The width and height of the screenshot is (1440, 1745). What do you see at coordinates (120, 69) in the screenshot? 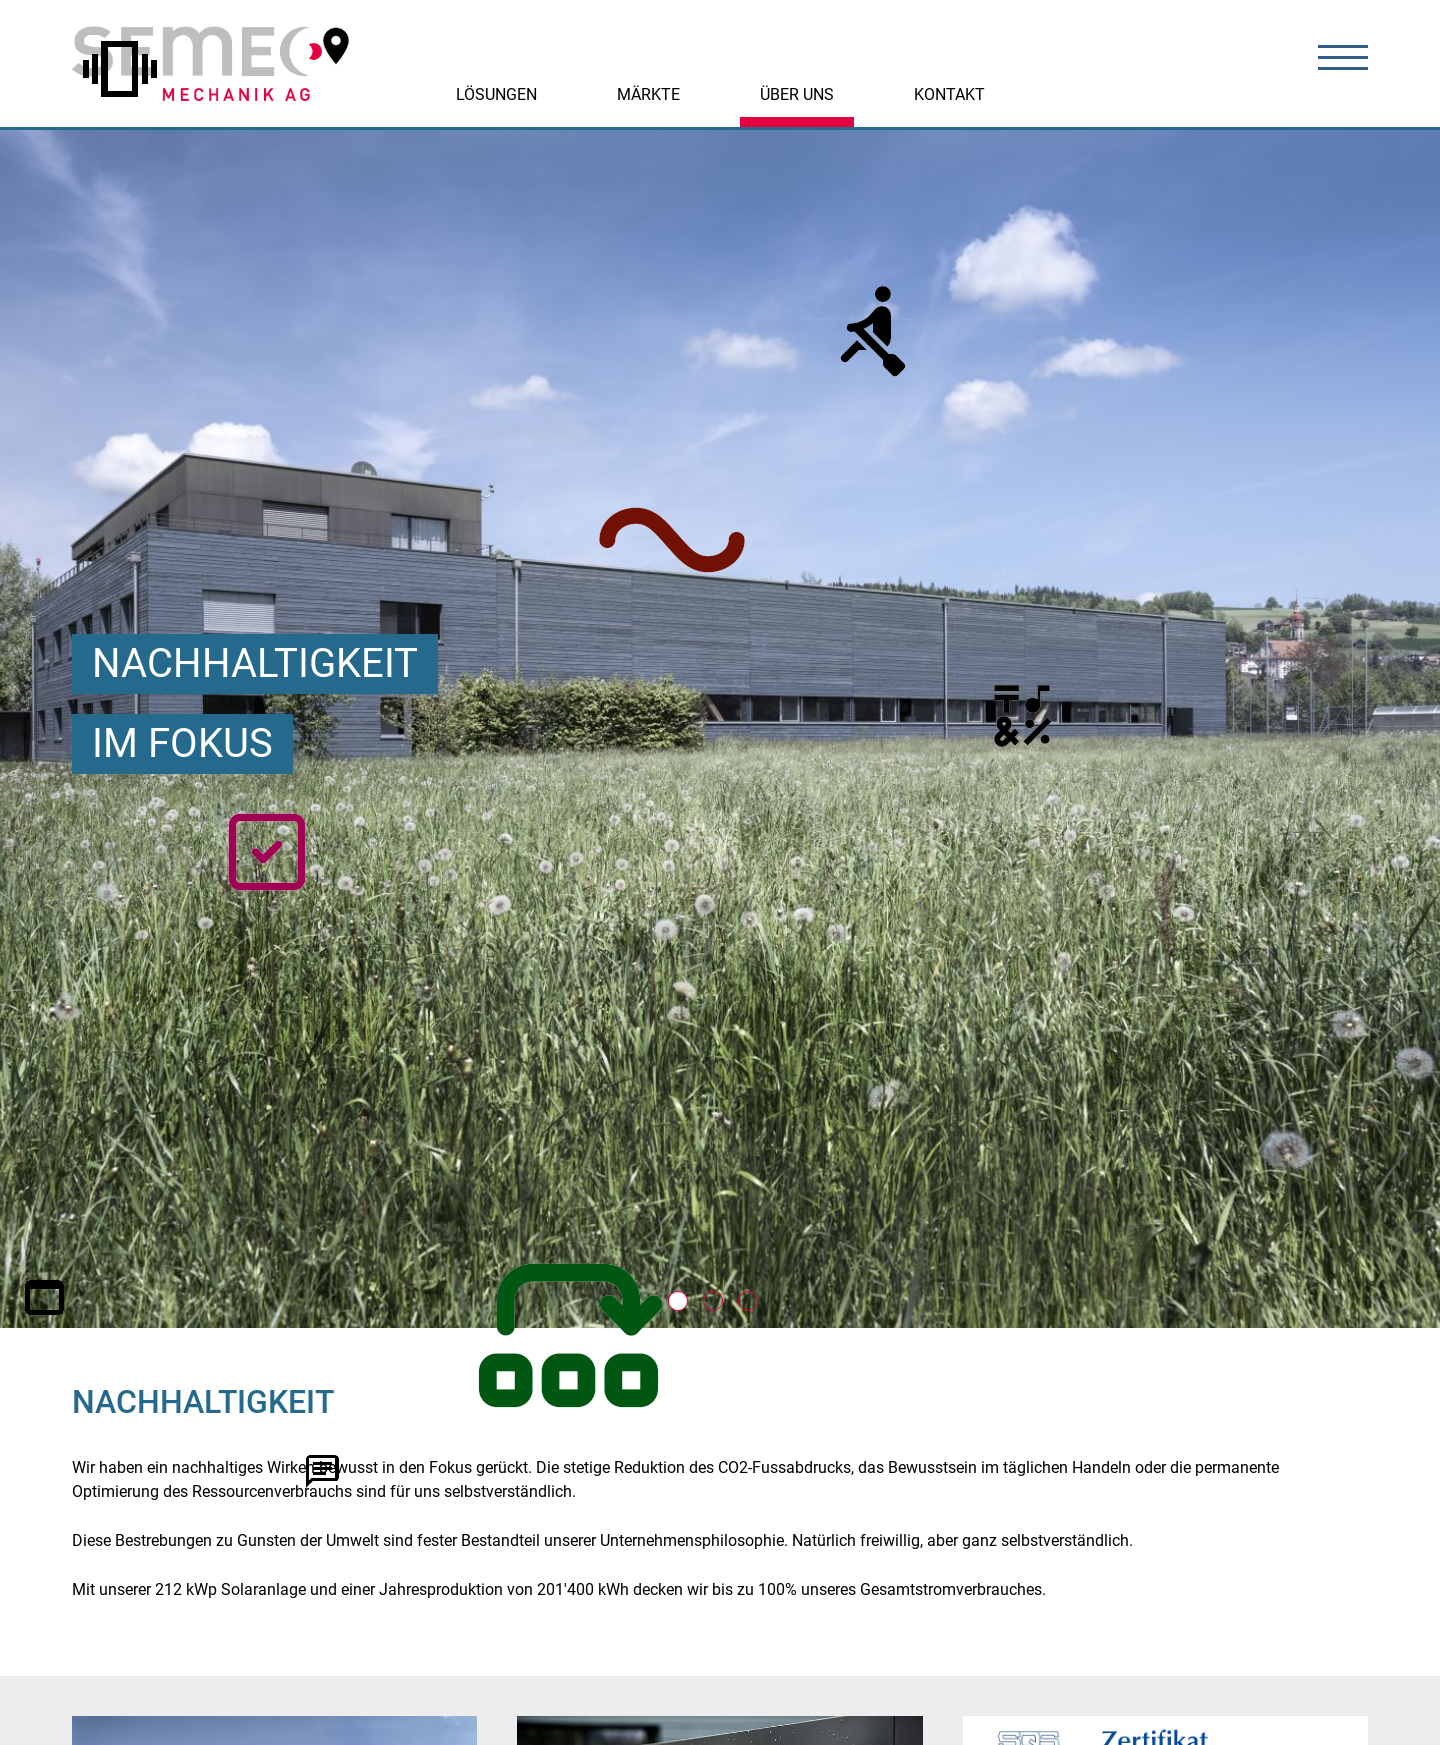
I see `enable vibration mode for notifications` at bounding box center [120, 69].